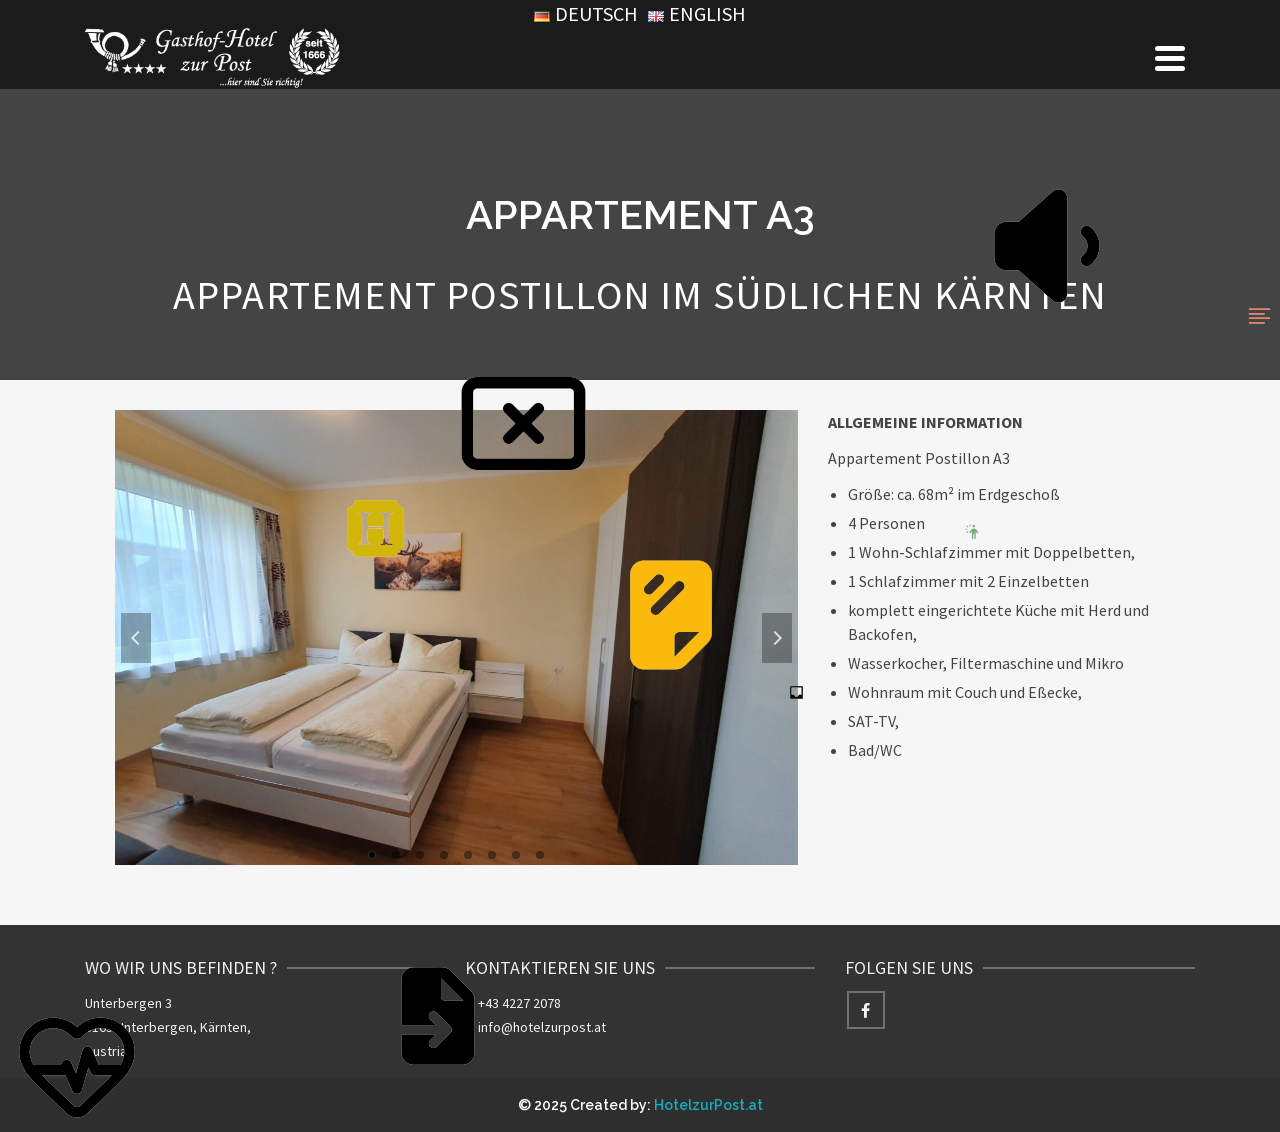 Image resolution: width=1280 pixels, height=1132 pixels. What do you see at coordinates (671, 615) in the screenshot?
I see `view or access plastic sheet material` at bounding box center [671, 615].